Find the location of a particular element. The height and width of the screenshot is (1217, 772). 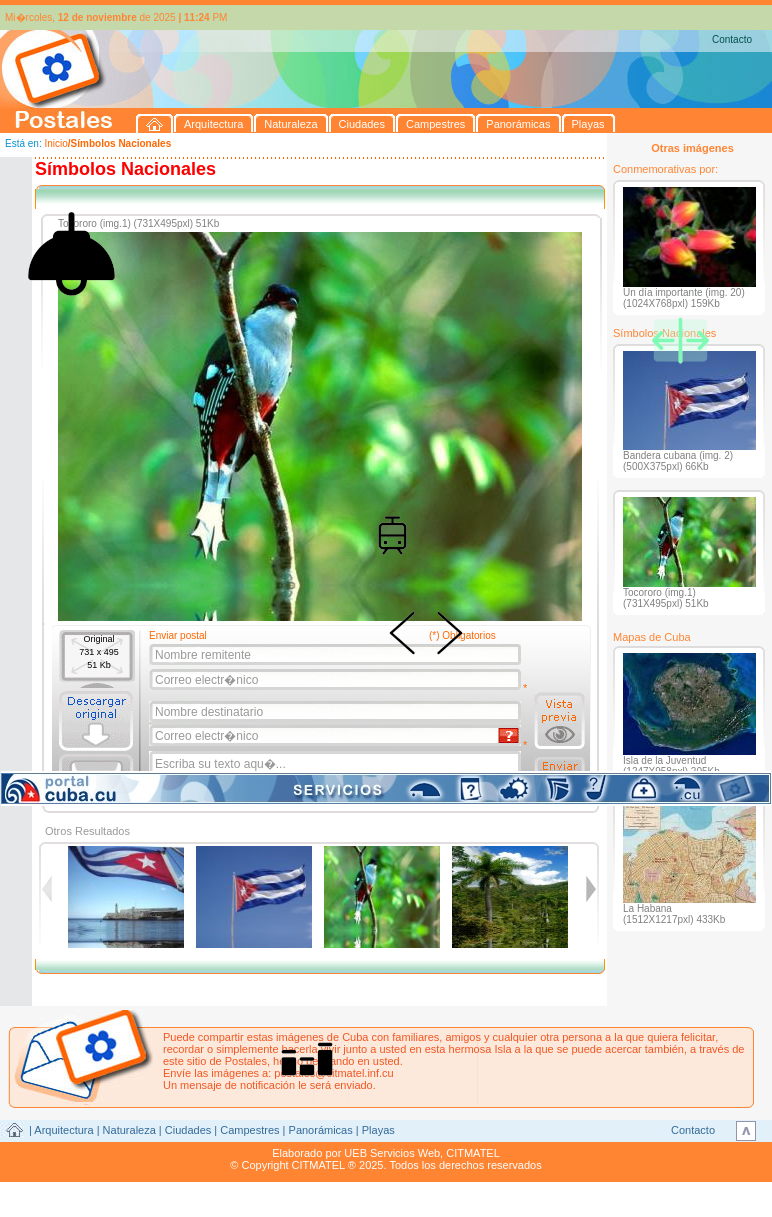

view tram or streetcar routes is located at coordinates (392, 535).